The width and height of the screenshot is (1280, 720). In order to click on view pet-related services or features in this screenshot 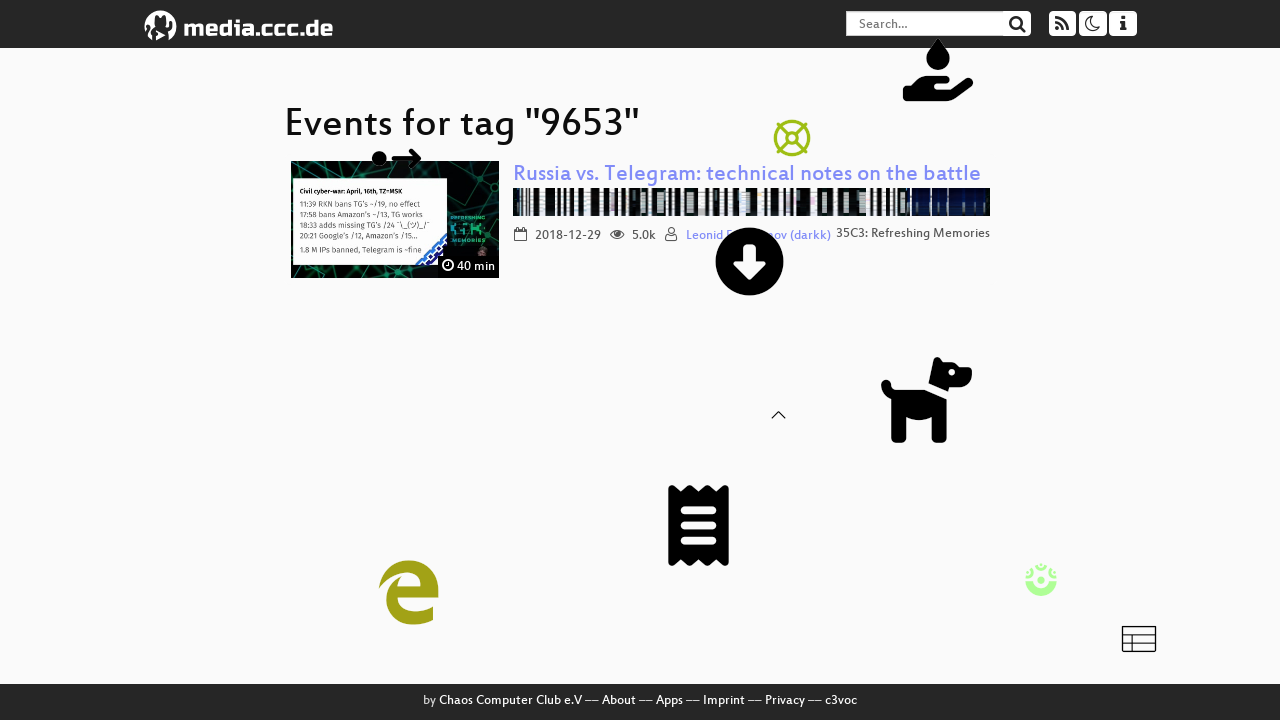, I will do `click(926, 402)`.